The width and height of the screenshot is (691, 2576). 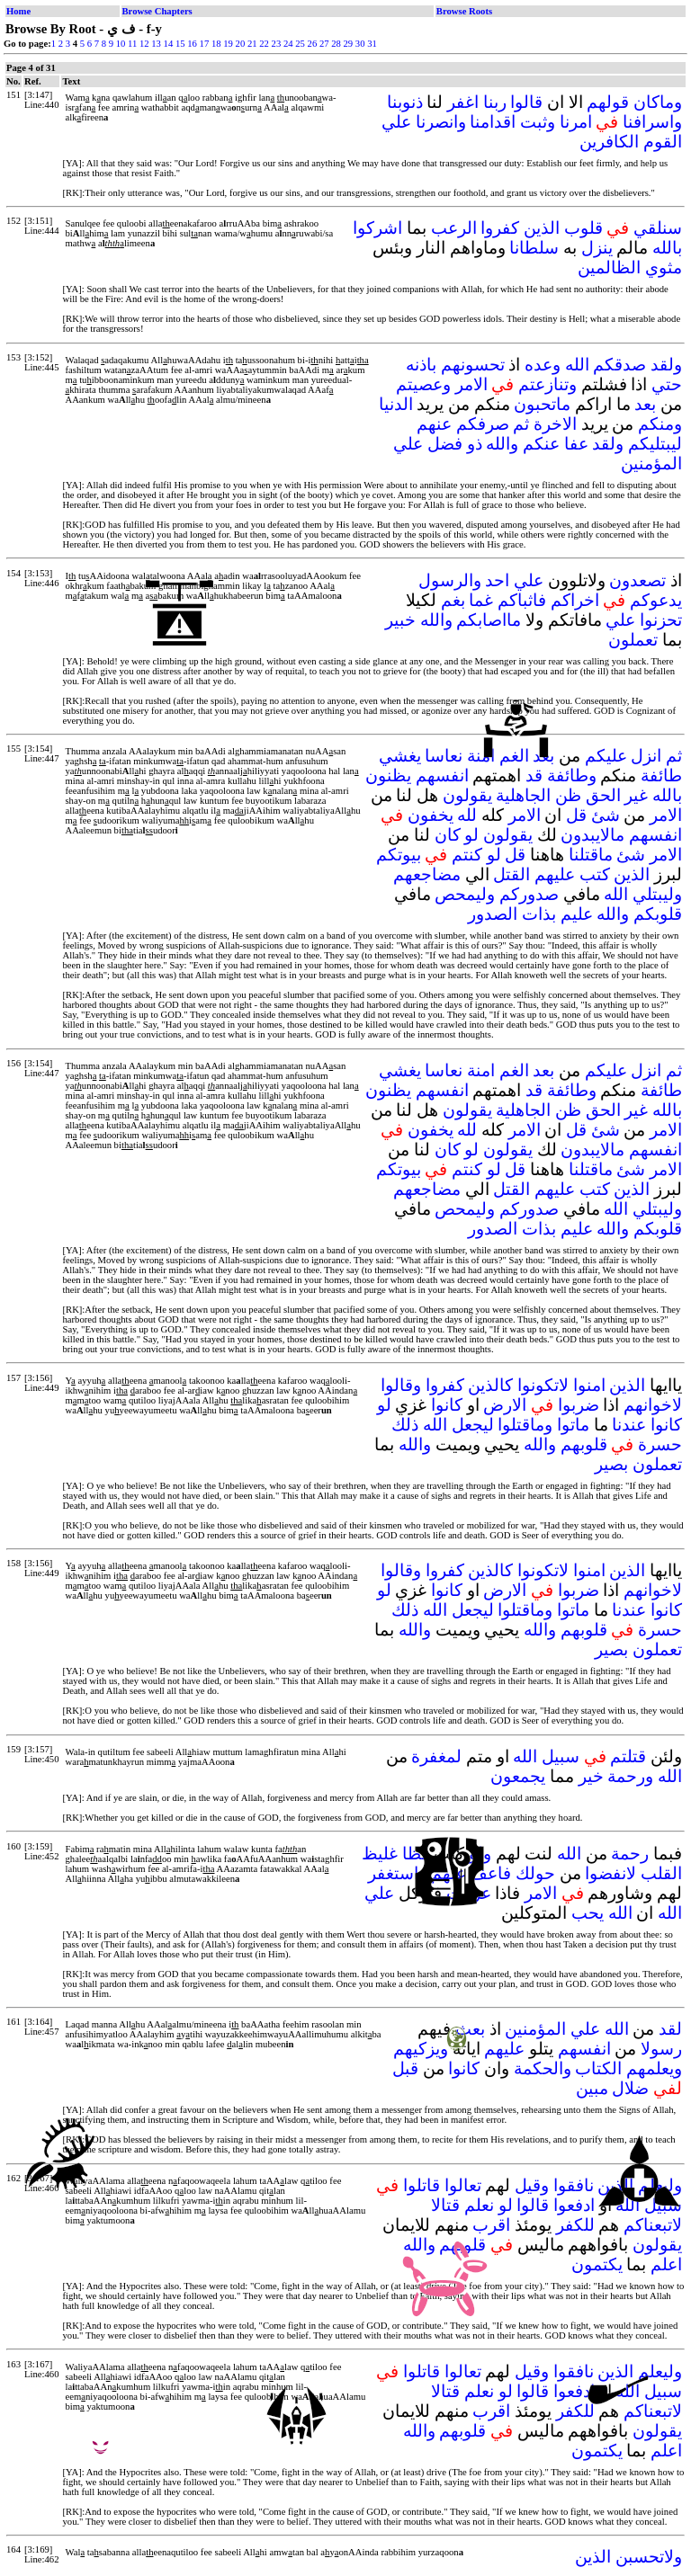 What do you see at coordinates (444, 2278) in the screenshot?
I see `access party or celebration features` at bounding box center [444, 2278].